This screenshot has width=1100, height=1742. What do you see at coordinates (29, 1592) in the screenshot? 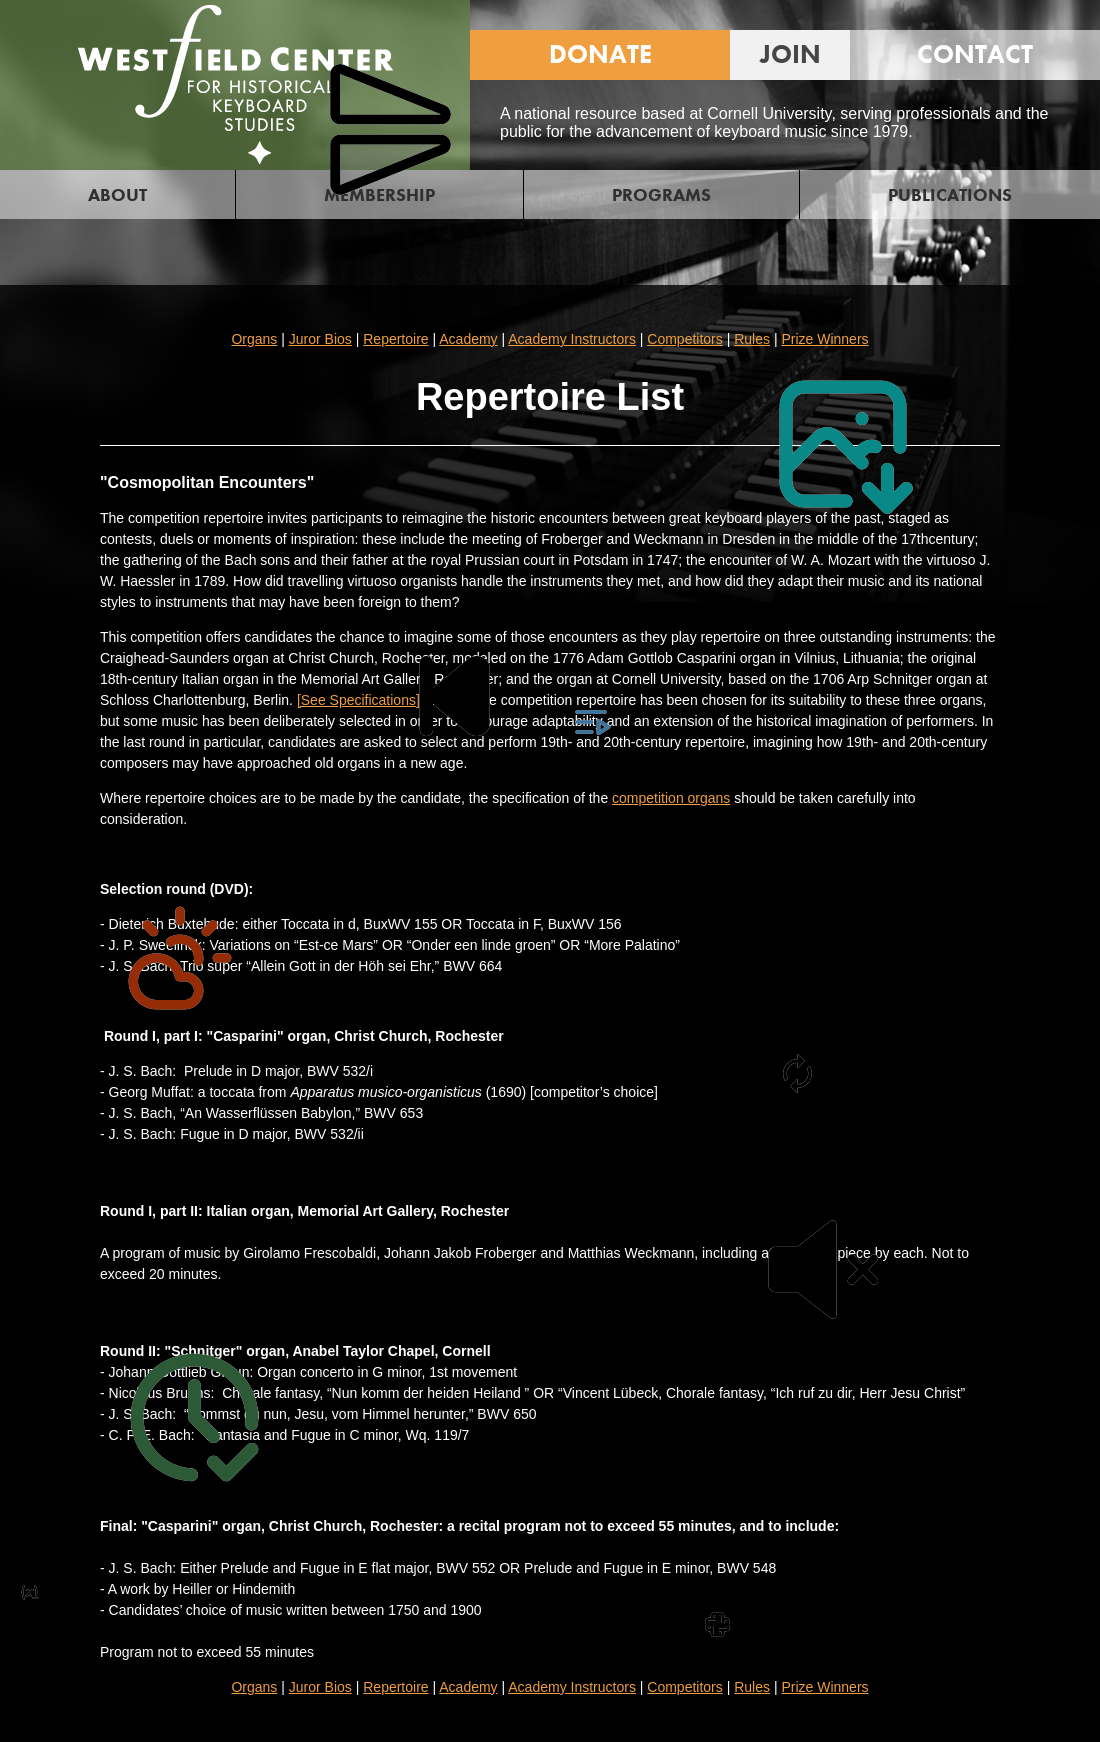
I see `remove a variable from an equation or formula` at bounding box center [29, 1592].